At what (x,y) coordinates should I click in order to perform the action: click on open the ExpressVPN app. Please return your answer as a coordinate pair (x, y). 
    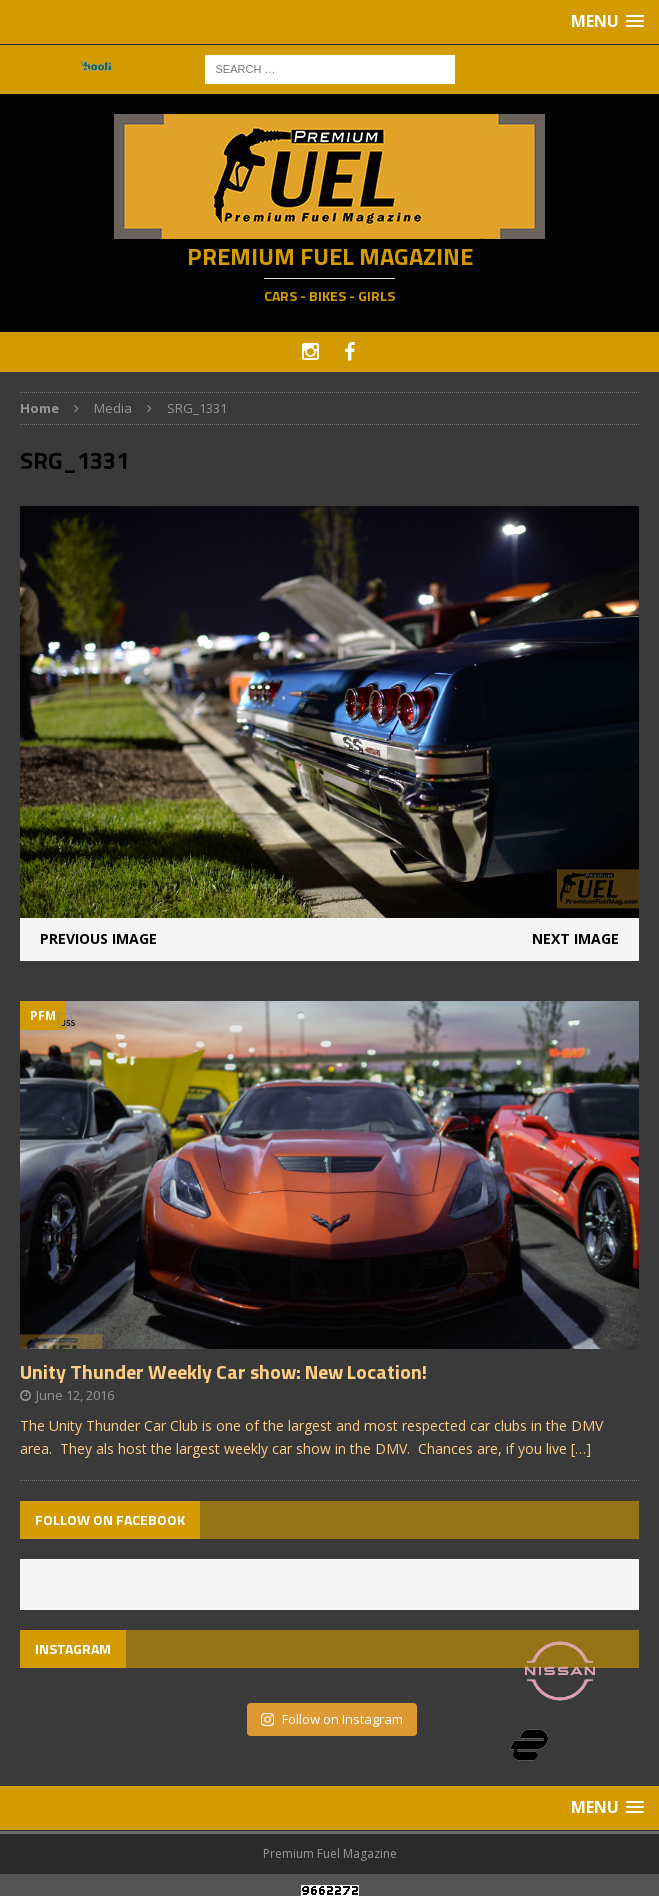
    Looking at the image, I should click on (529, 1745).